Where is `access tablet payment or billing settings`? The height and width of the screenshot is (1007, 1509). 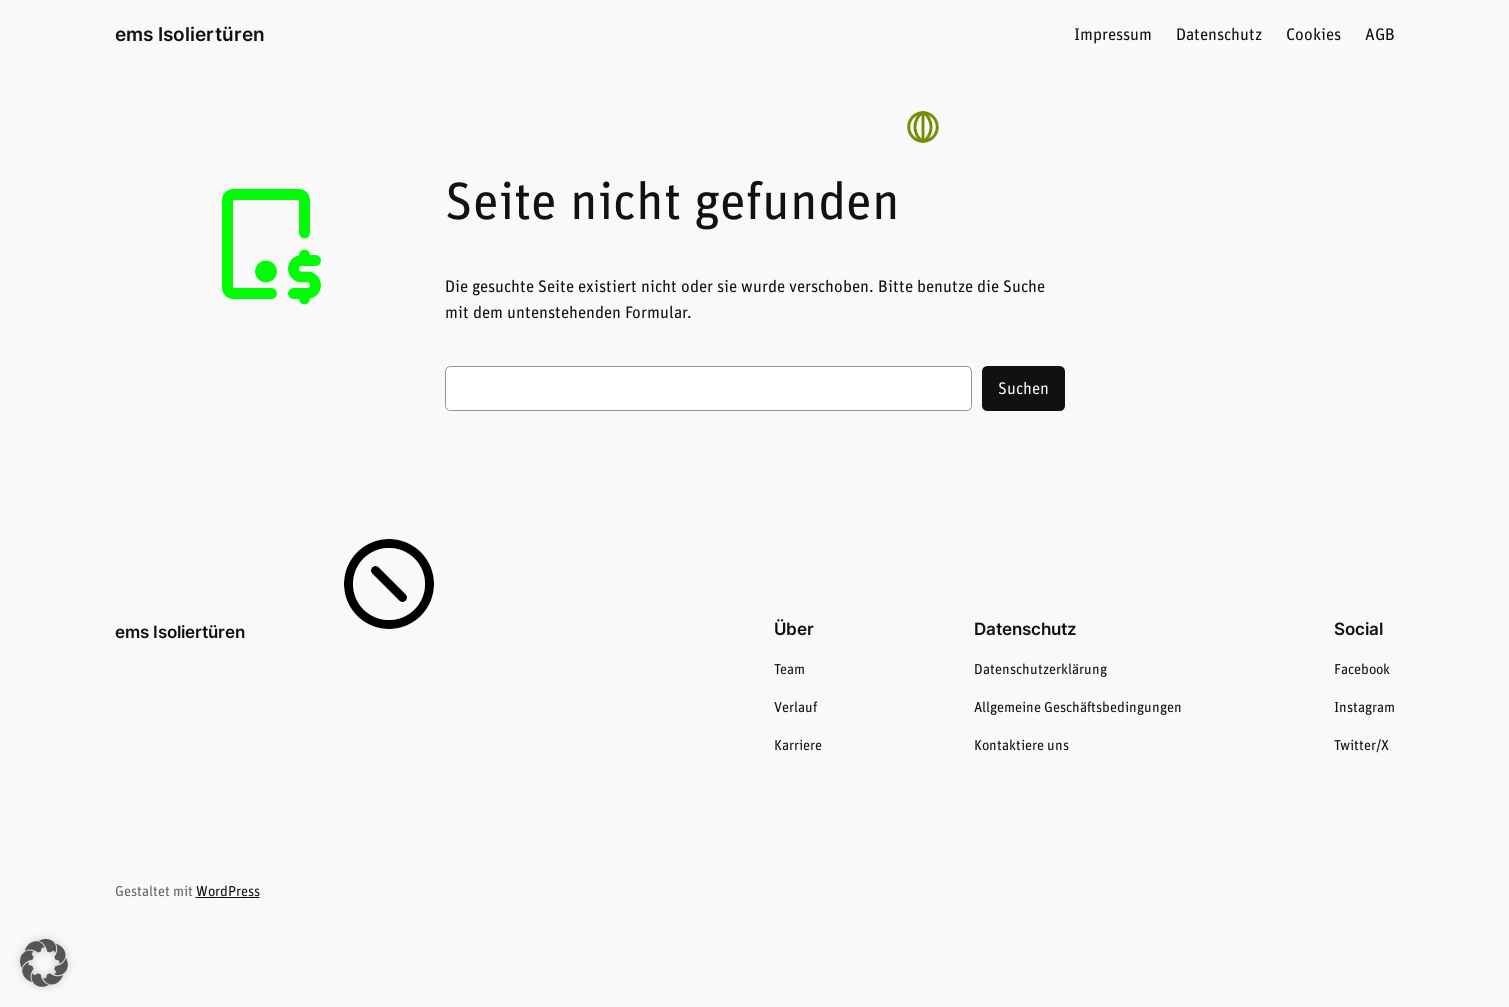 access tablet payment or billing settings is located at coordinates (266, 244).